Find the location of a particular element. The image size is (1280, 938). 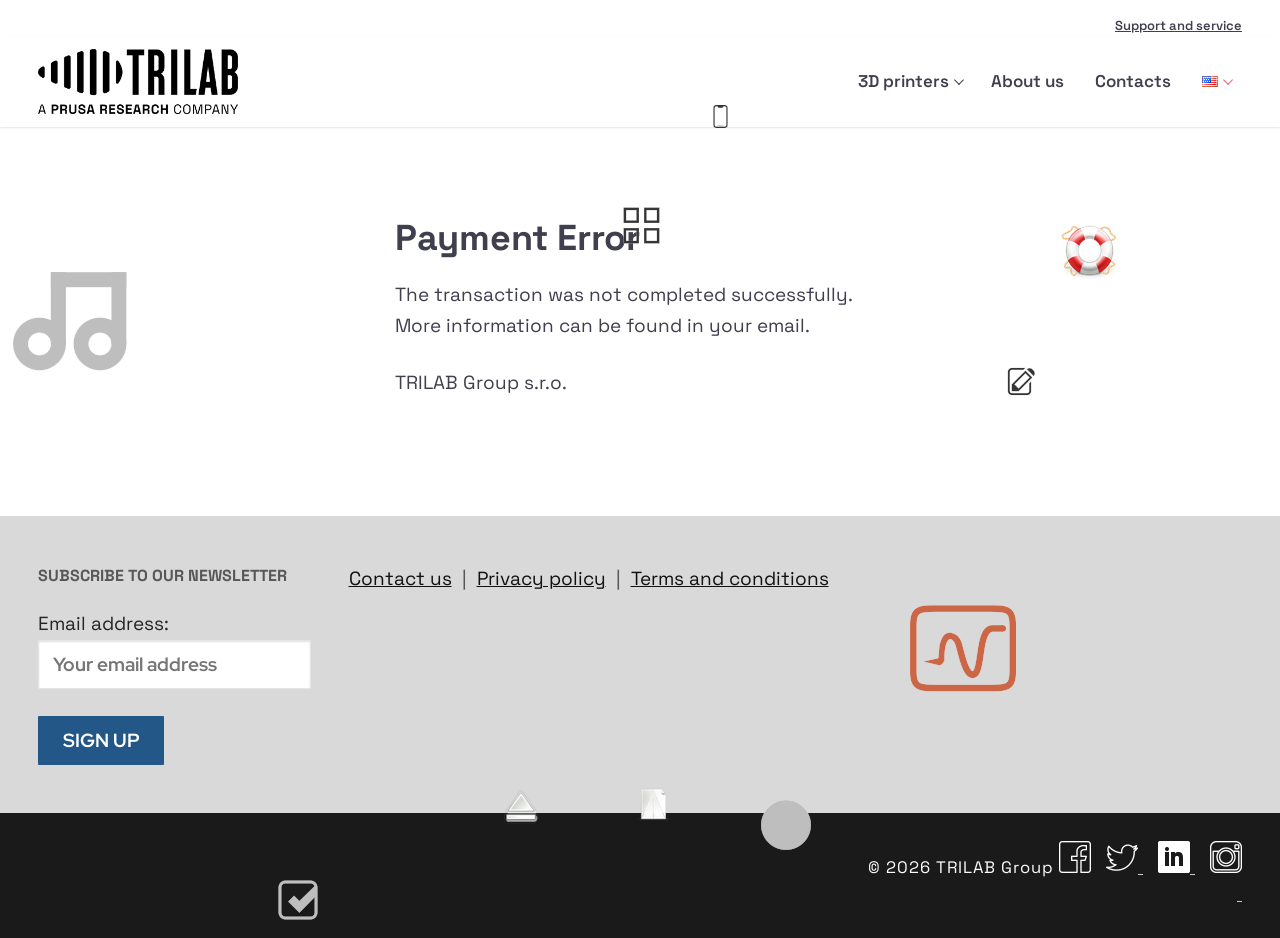

open your music folder is located at coordinates (73, 317).